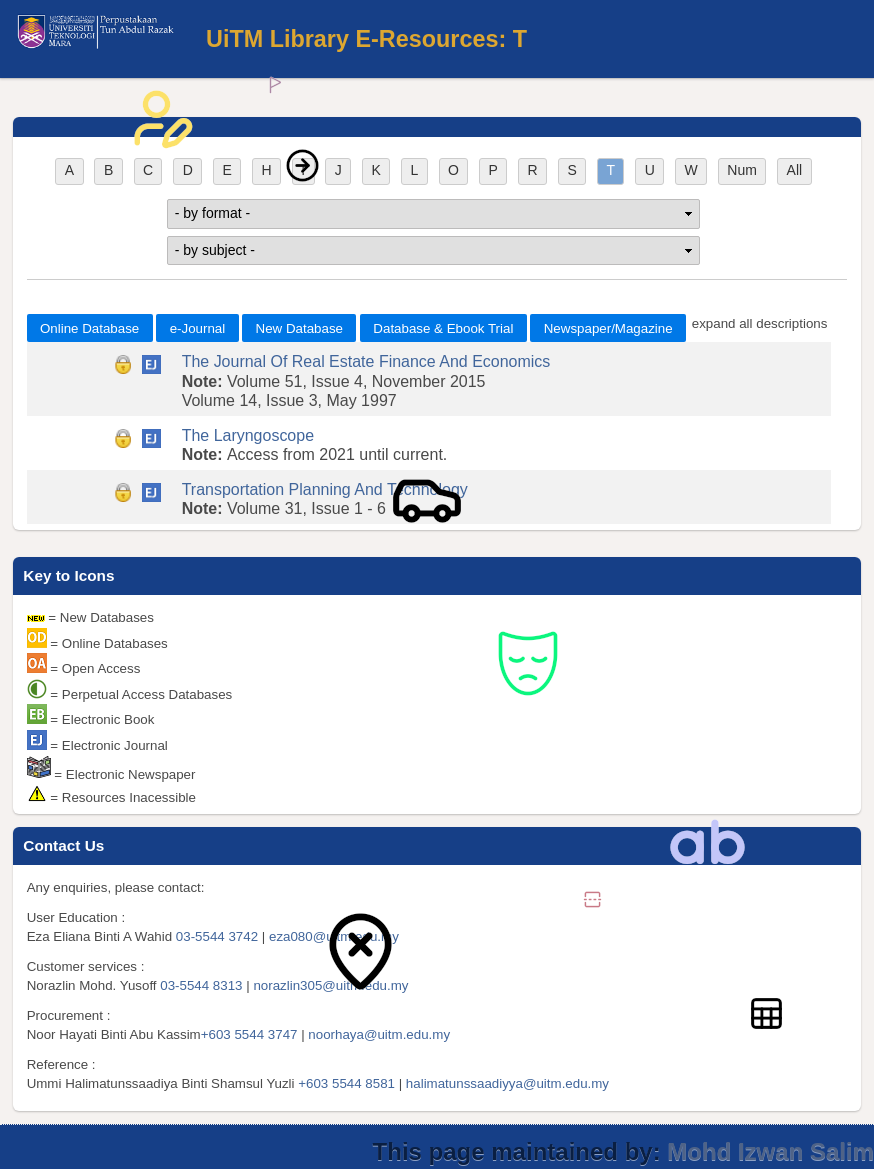  Describe the element at coordinates (302, 165) in the screenshot. I see `proceed to the next step` at that location.